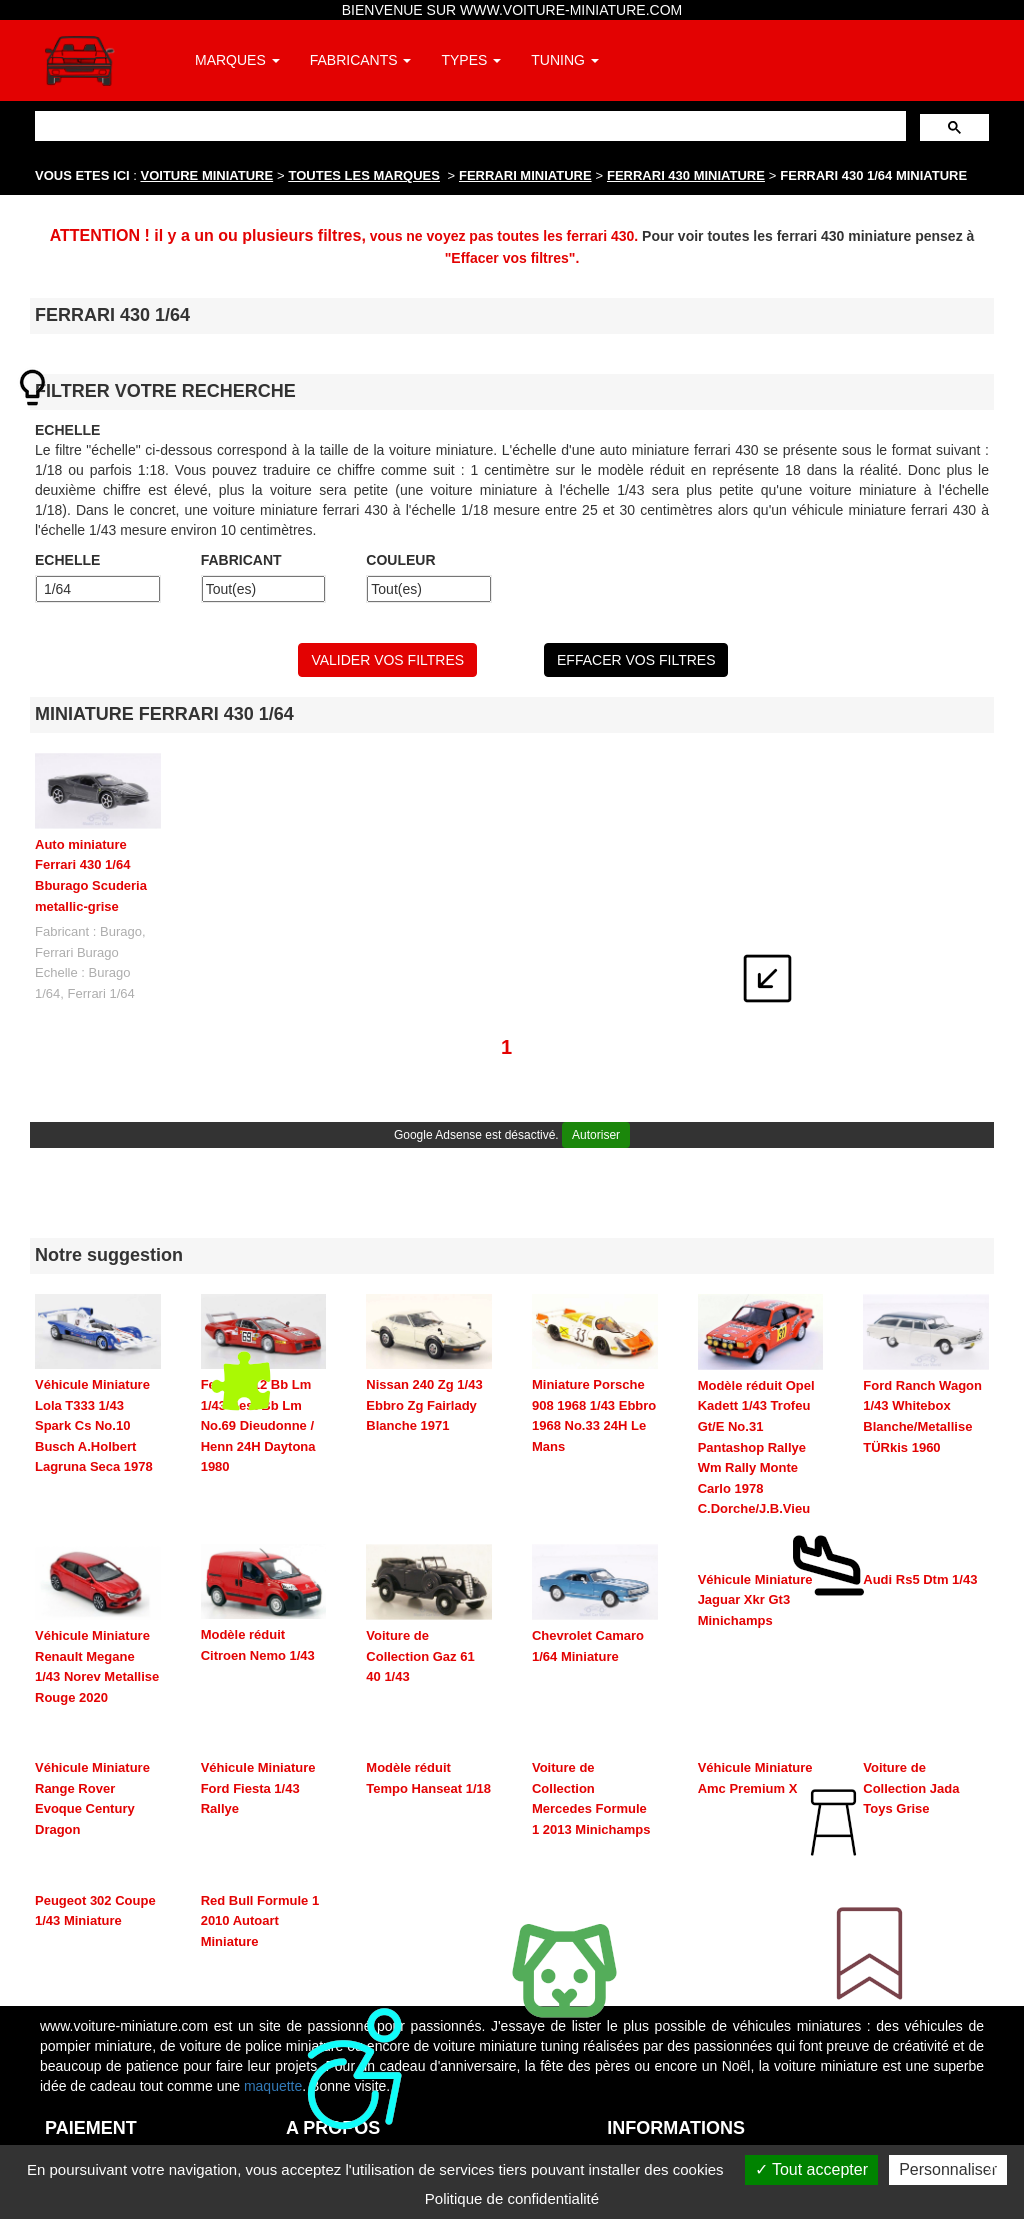 This screenshot has width=1024, height=2219. I want to click on move content to bottom-left corner, so click(767, 978).